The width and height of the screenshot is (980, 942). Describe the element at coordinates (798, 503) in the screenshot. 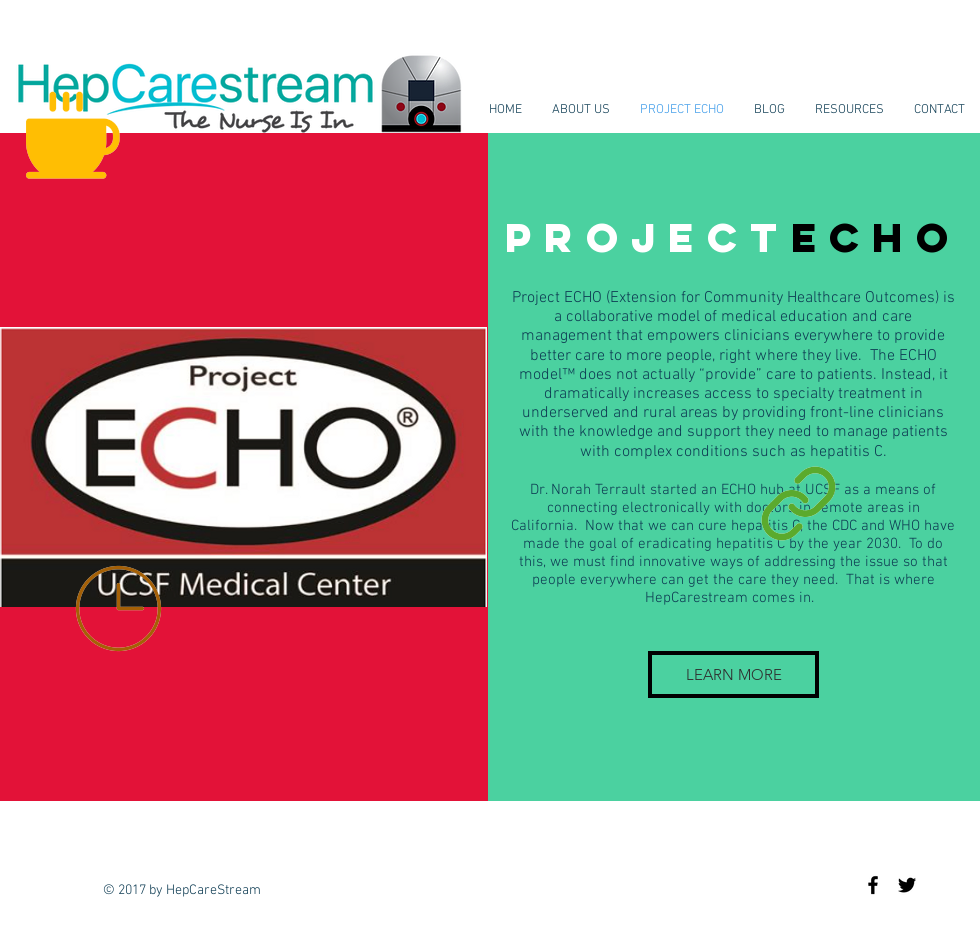

I see `copy or share a link` at that location.